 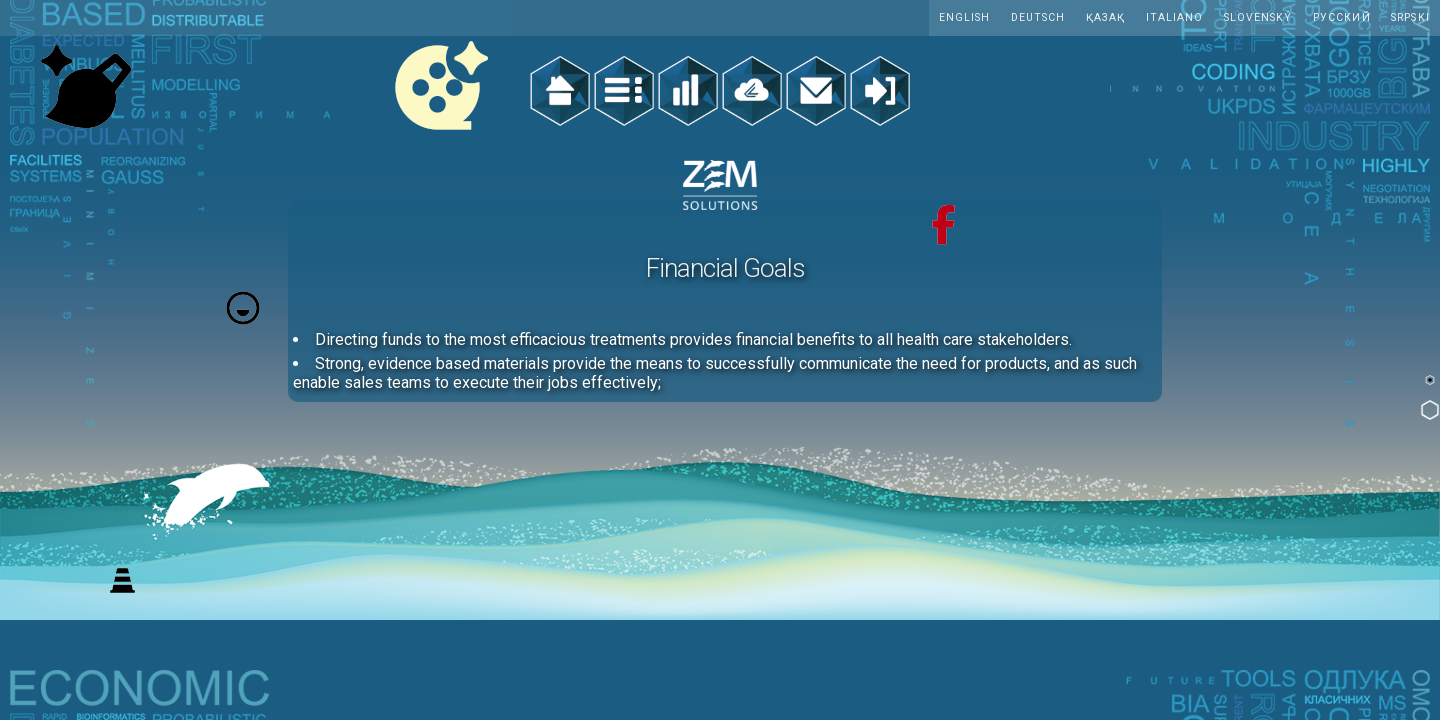 I want to click on add an emoji or reaction, so click(x=243, y=308).